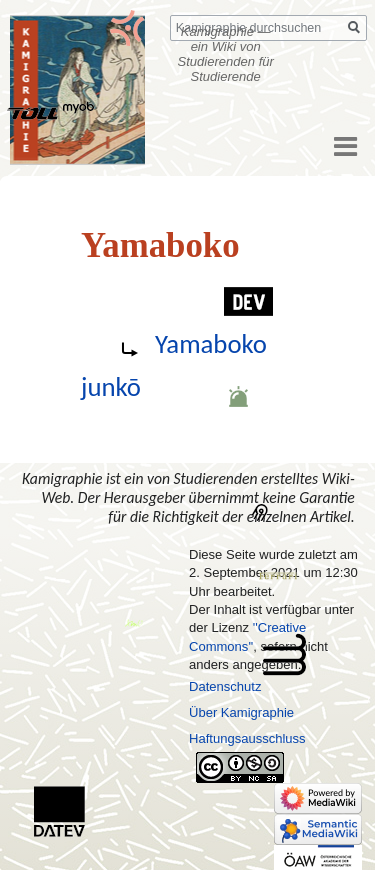 This screenshot has height=870, width=375. Describe the element at coordinates (284, 654) in the screenshot. I see `link to Cirrus CI continuous integration service` at that location.